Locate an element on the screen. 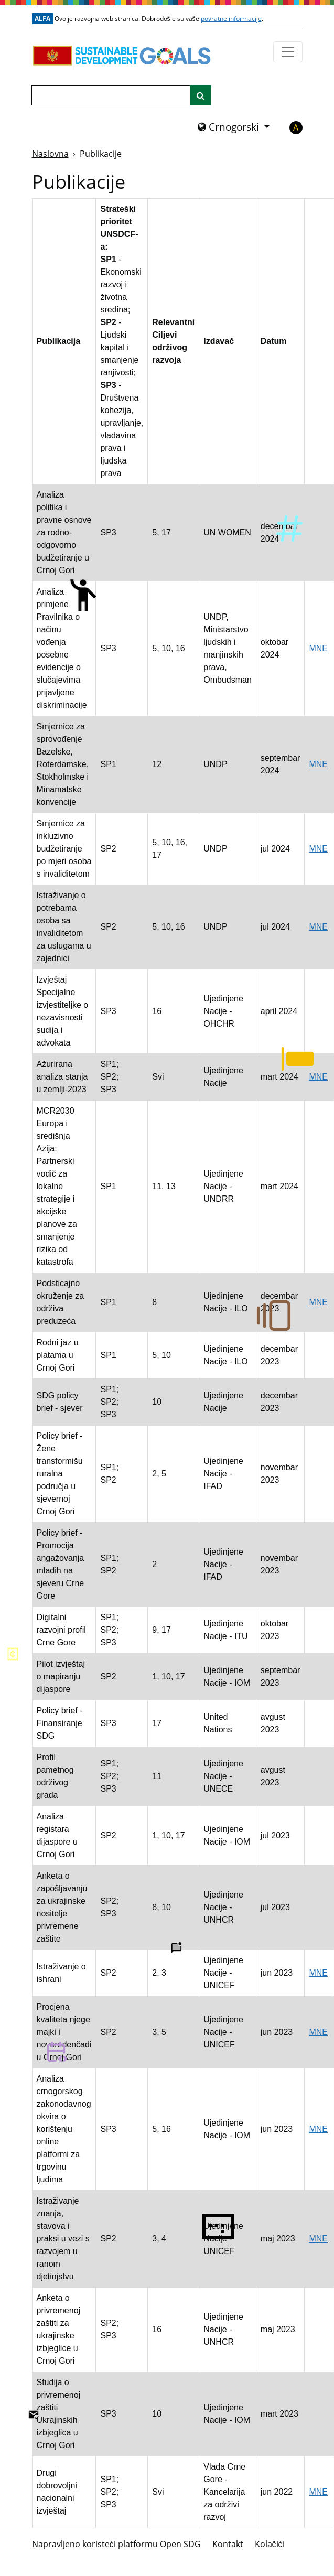 This screenshot has height=2576, width=334. indicates unread messages in chat is located at coordinates (176, 1948).